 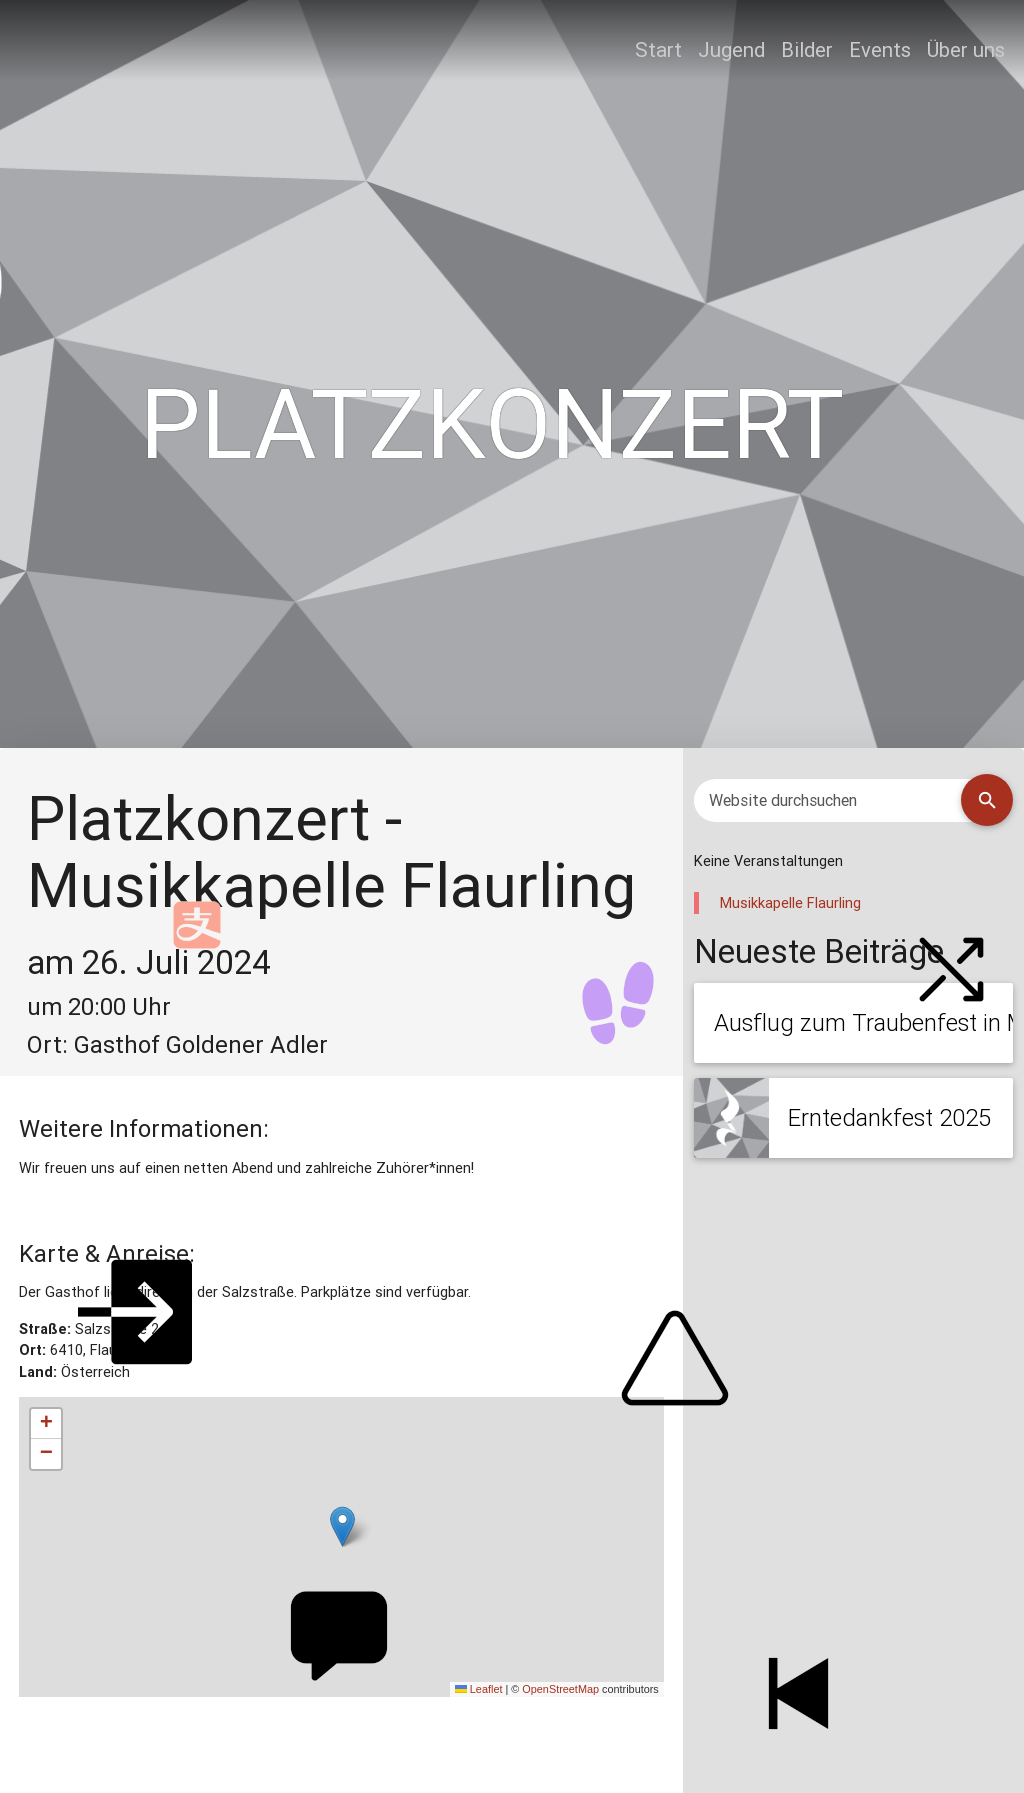 What do you see at coordinates (798, 1693) in the screenshot?
I see `skip to previous track` at bounding box center [798, 1693].